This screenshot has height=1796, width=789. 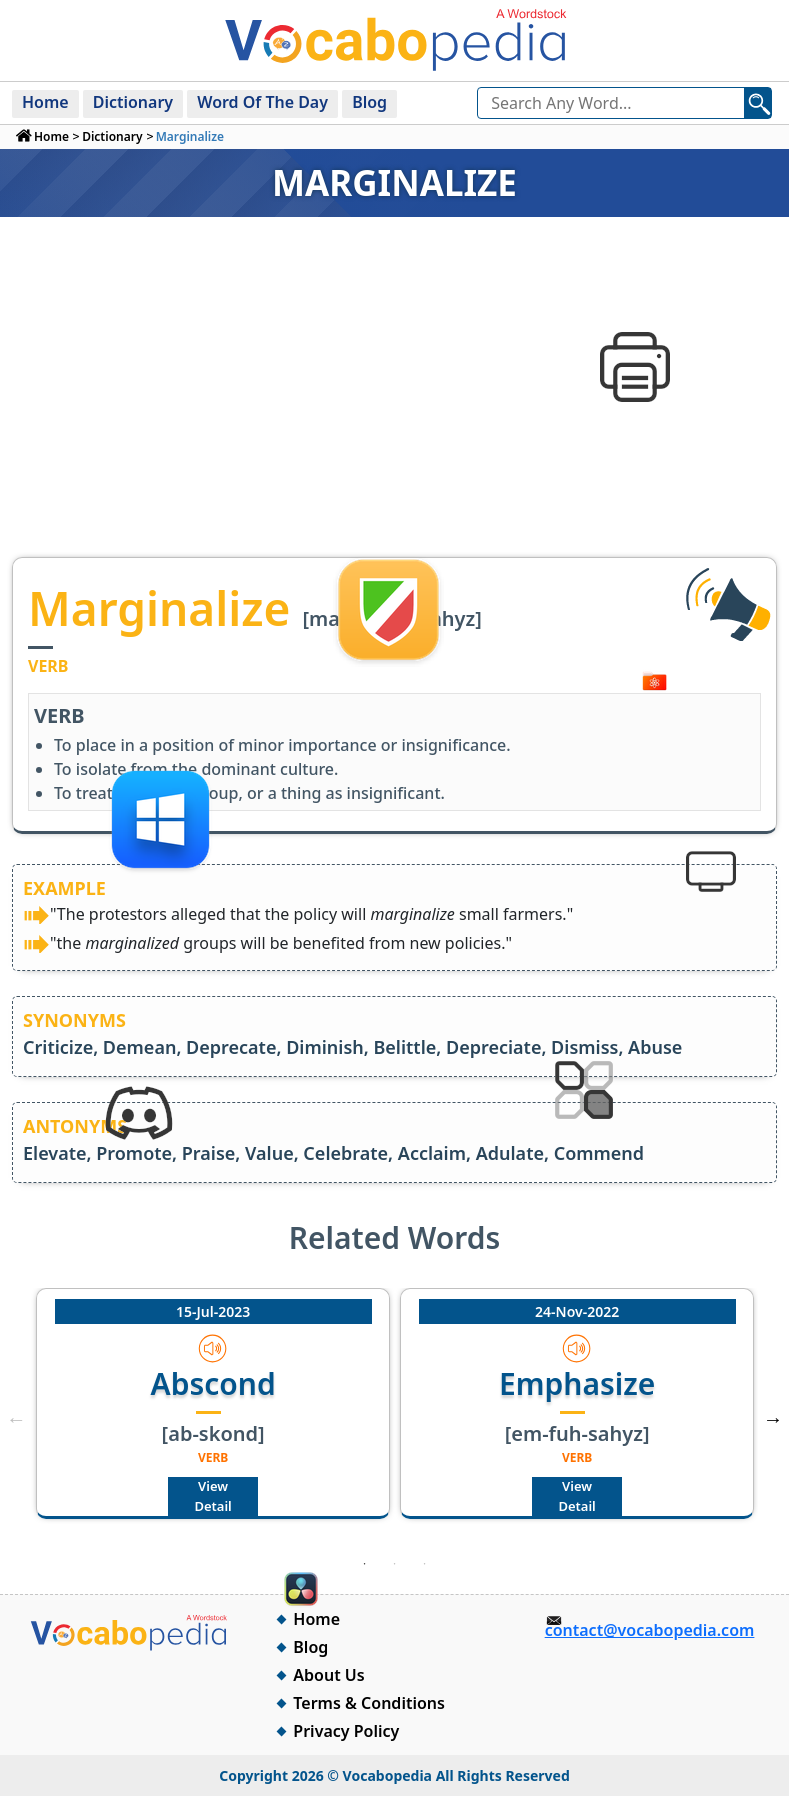 What do you see at coordinates (139, 1113) in the screenshot?
I see `open Discord app` at bounding box center [139, 1113].